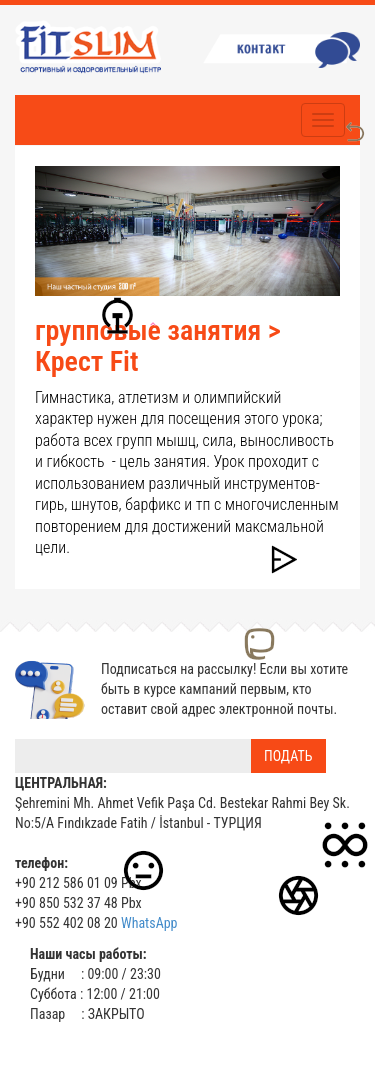 The height and width of the screenshot is (1084, 375). What do you see at coordinates (117, 316) in the screenshot?
I see `china railway logo` at bounding box center [117, 316].